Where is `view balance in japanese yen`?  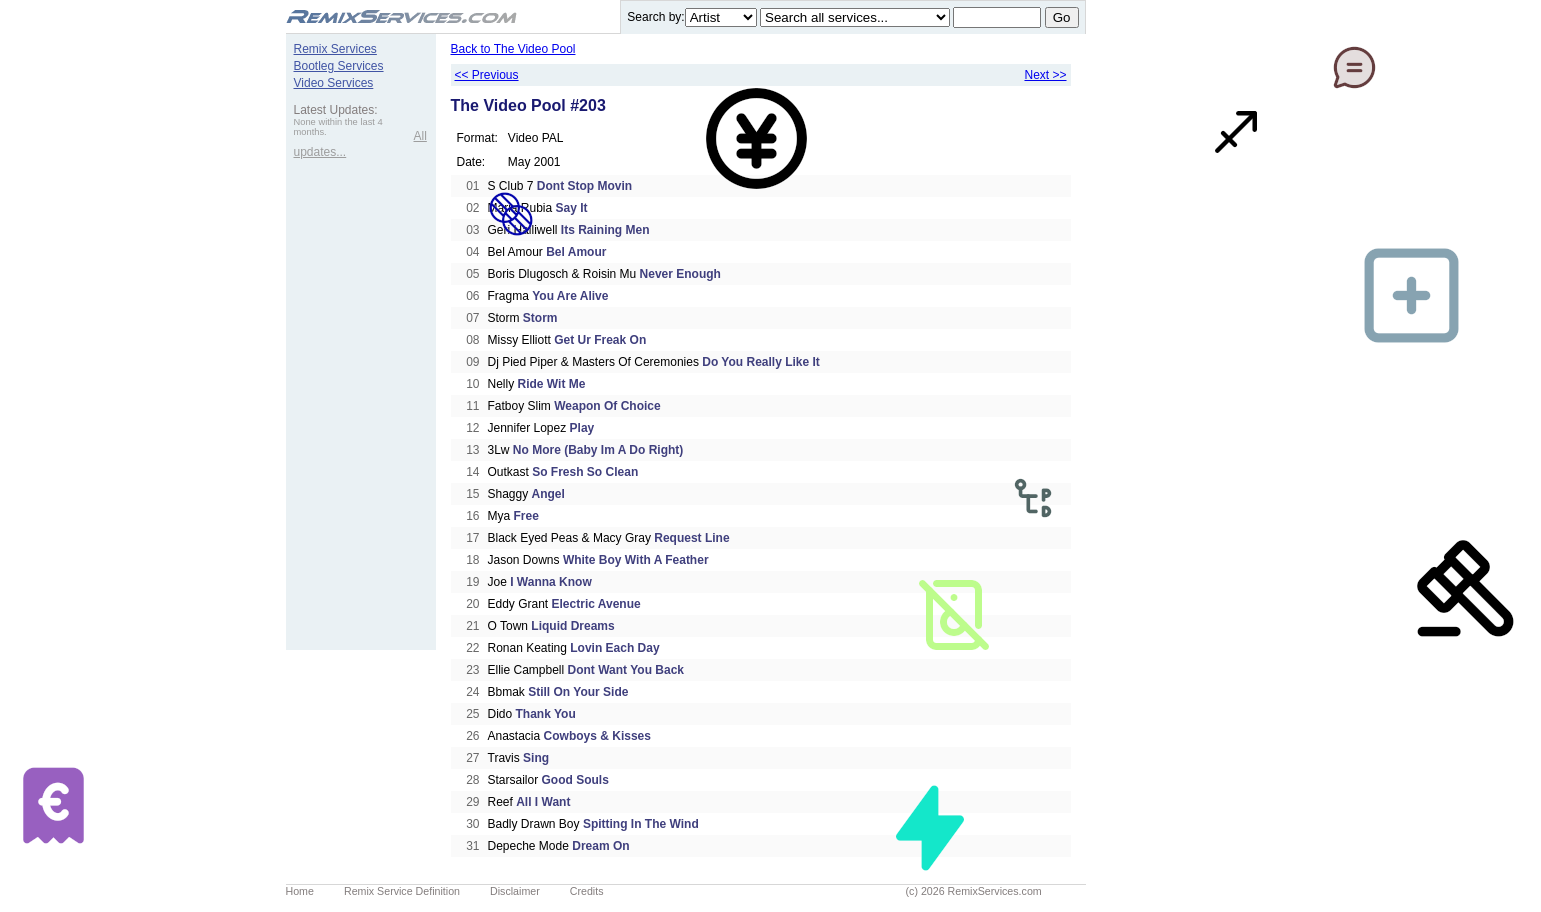 view balance in japanese yen is located at coordinates (756, 138).